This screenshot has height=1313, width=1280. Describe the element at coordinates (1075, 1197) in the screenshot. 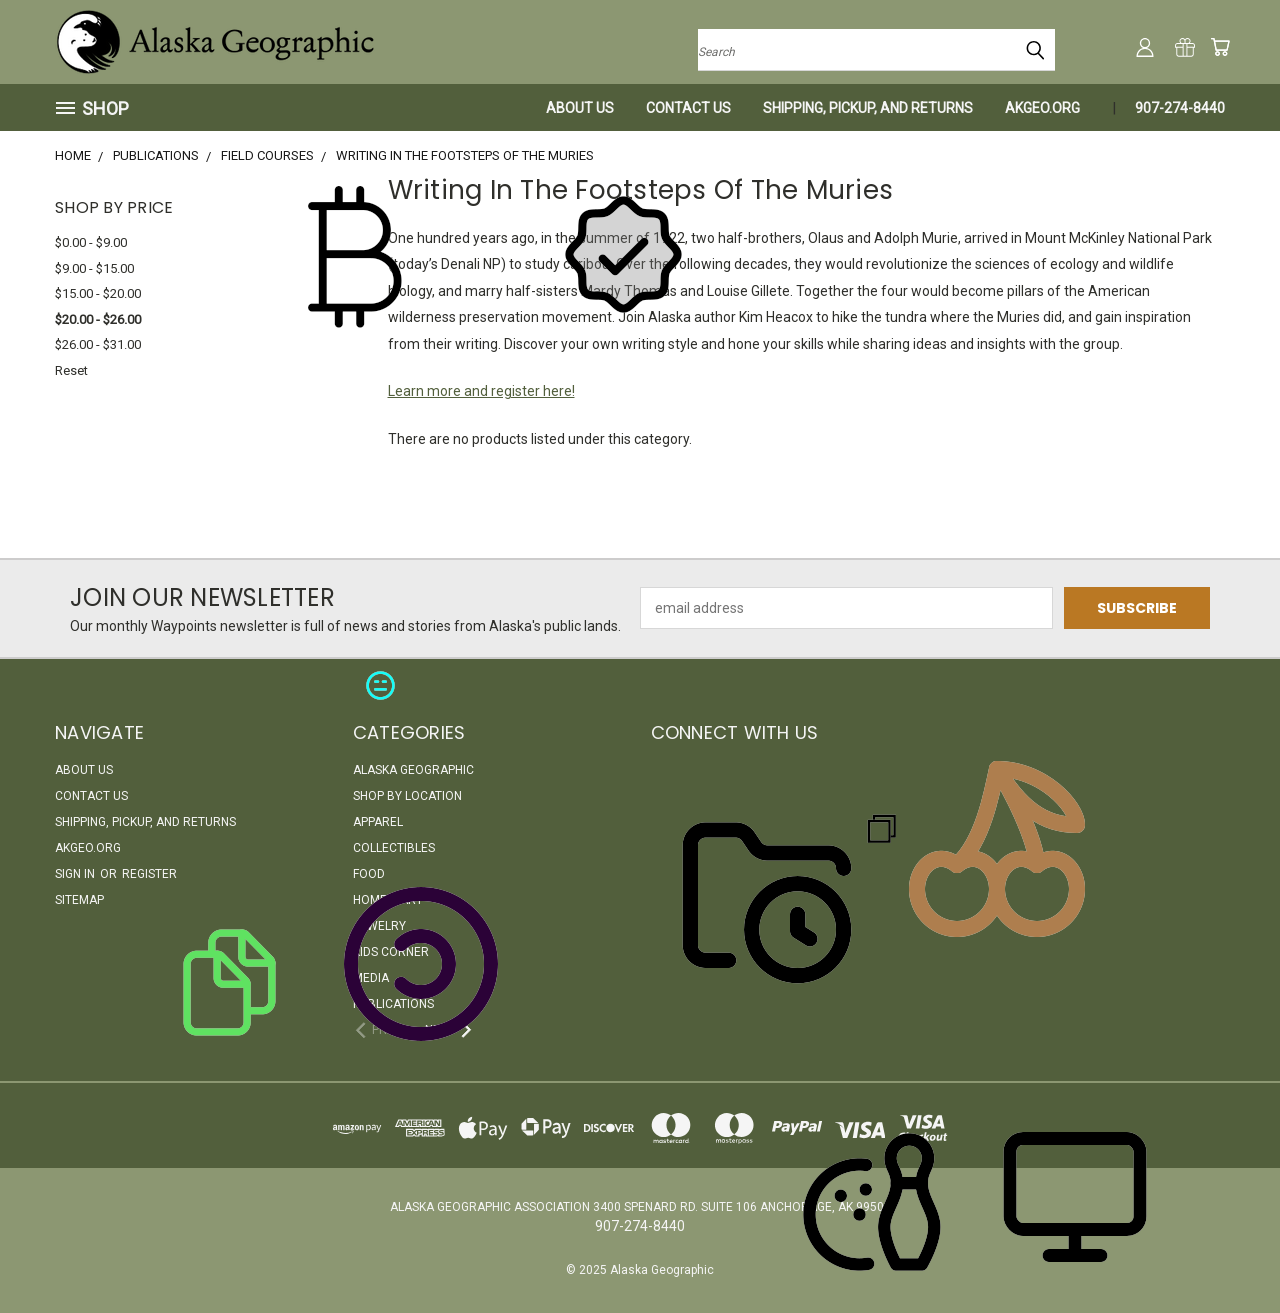

I see `switch to desktop display mode` at that location.